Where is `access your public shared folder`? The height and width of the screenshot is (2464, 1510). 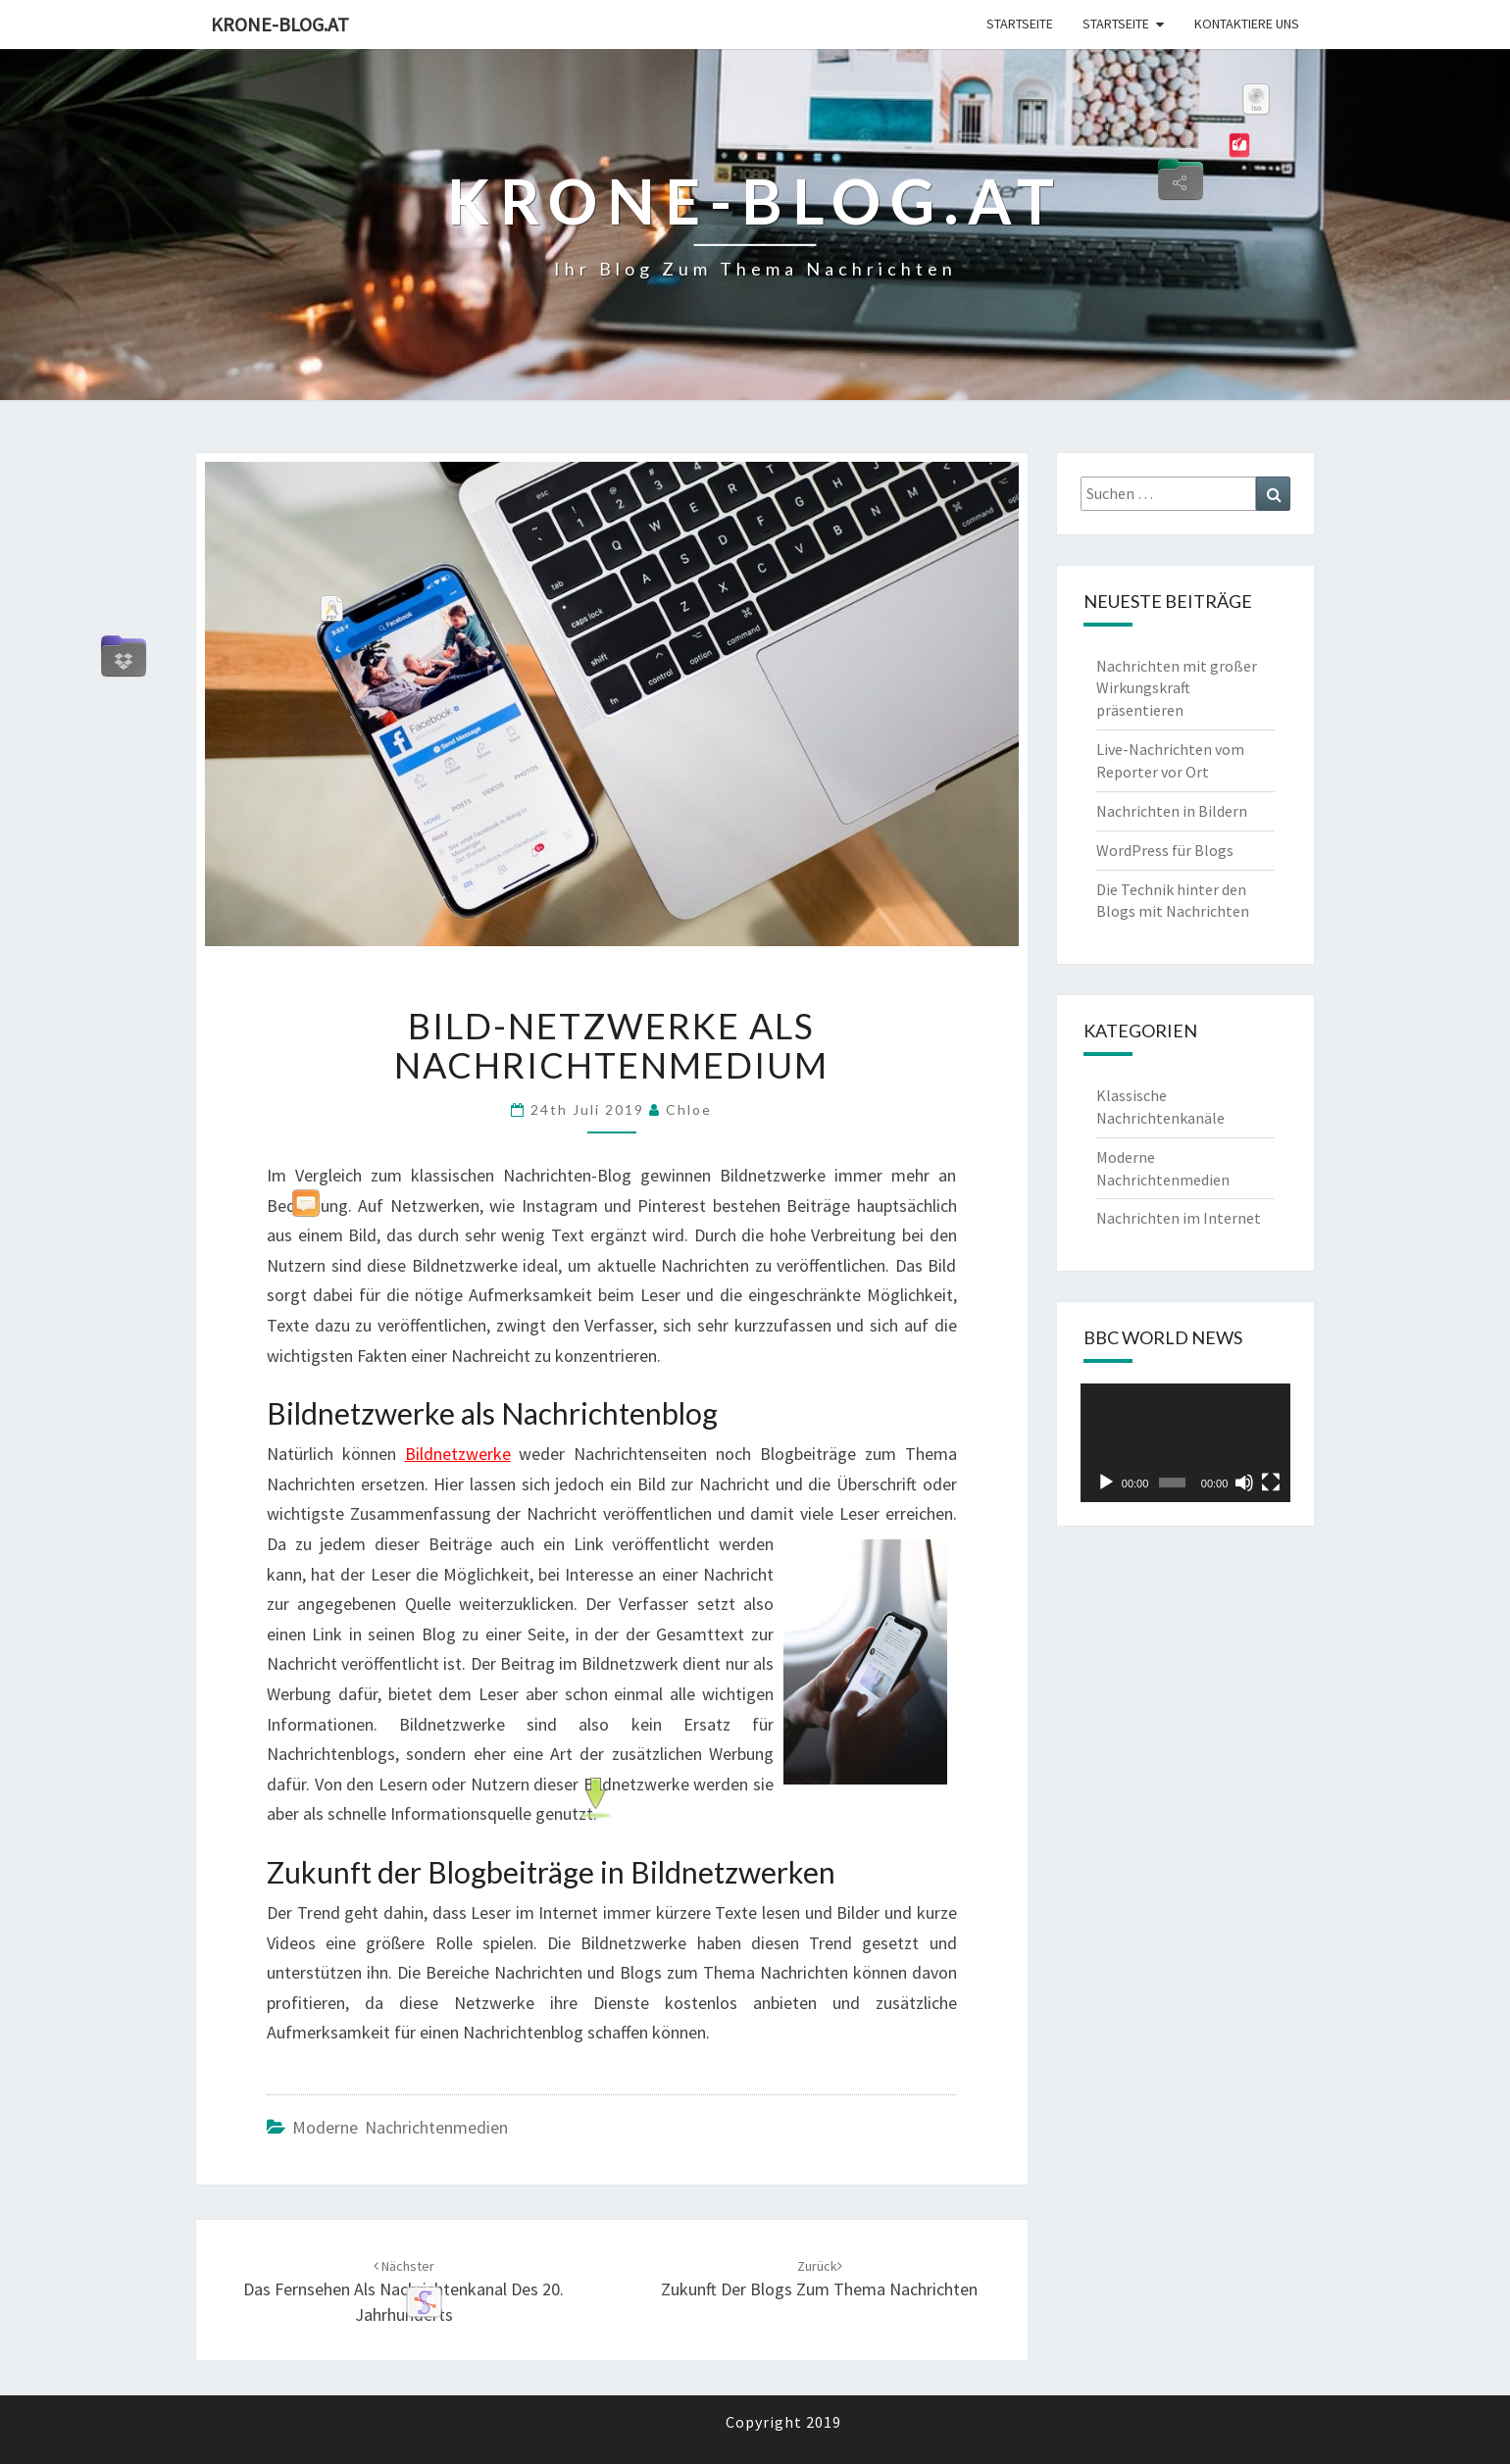
access your public shared folder is located at coordinates (1181, 179).